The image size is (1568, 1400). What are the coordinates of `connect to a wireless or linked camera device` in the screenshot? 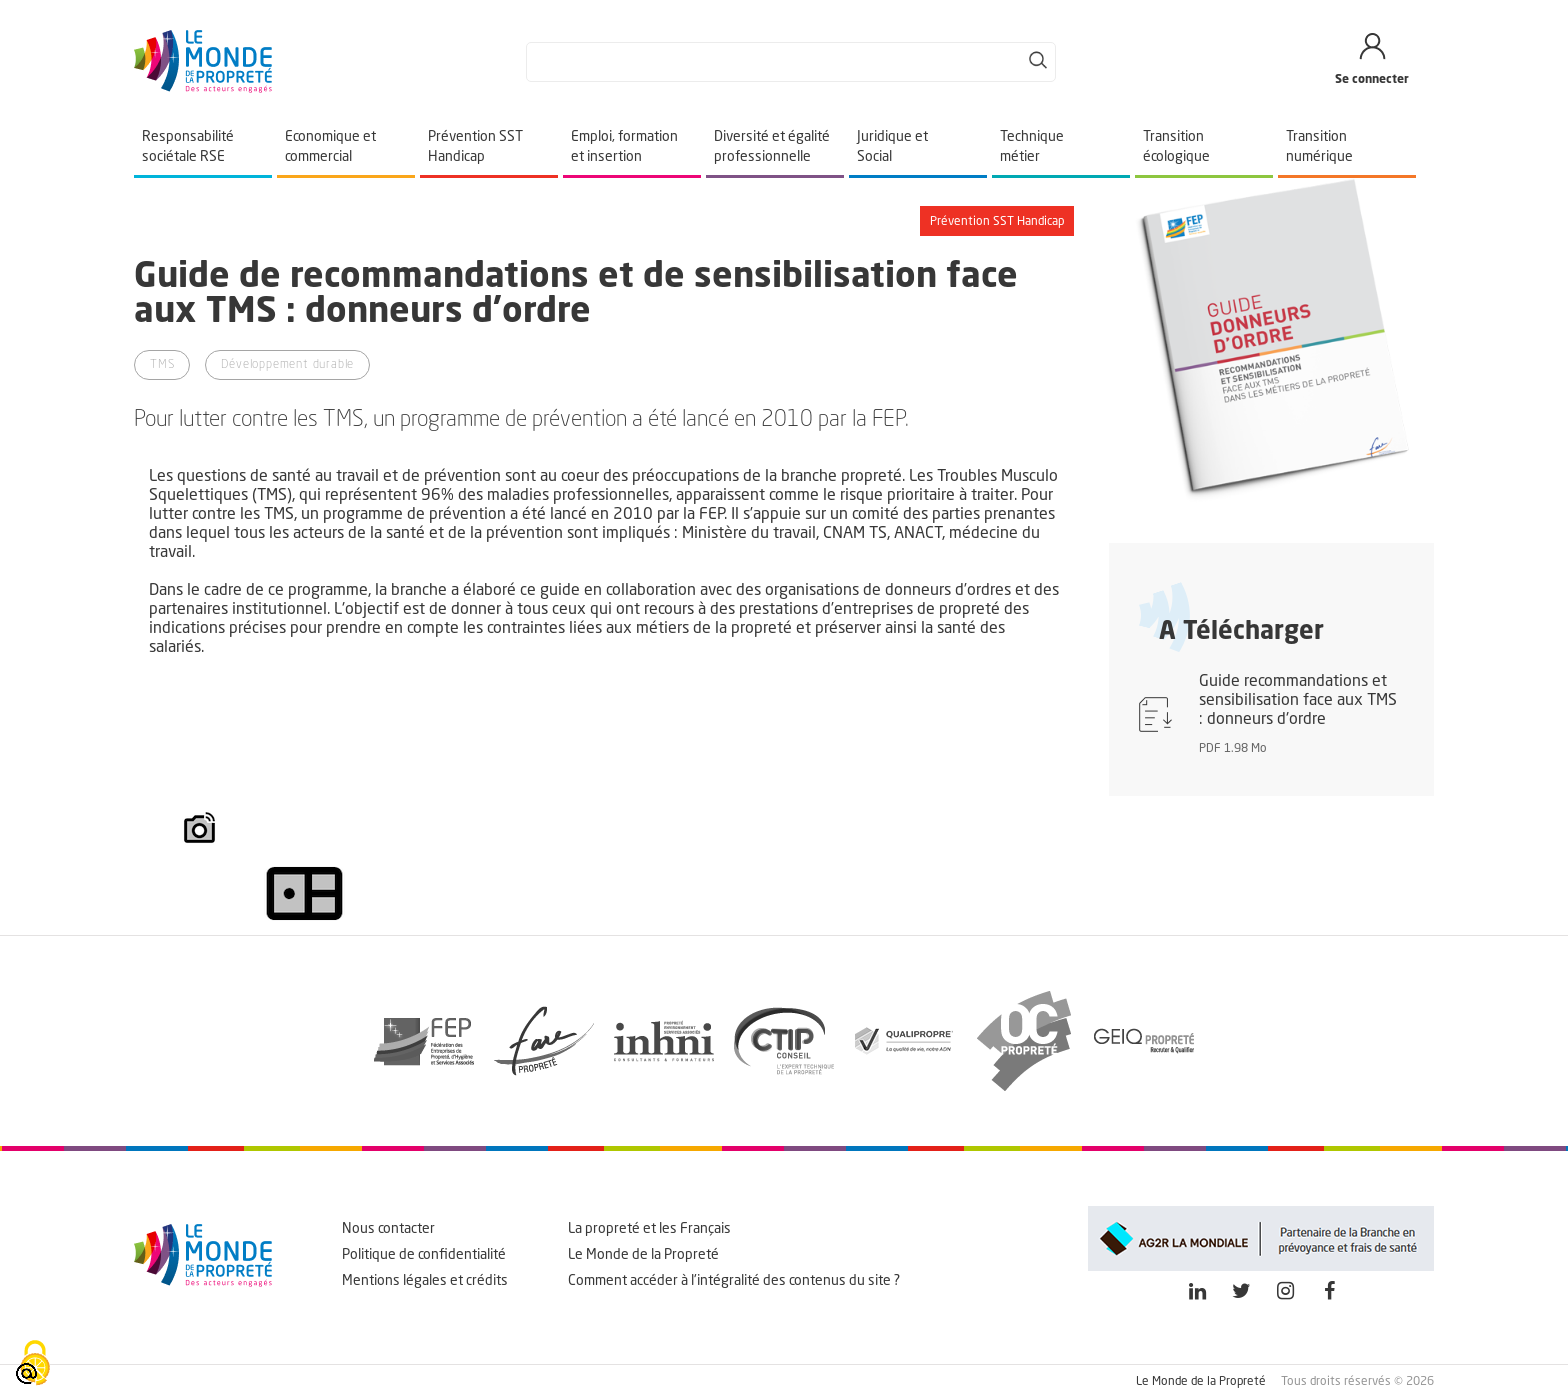 It's located at (199, 827).